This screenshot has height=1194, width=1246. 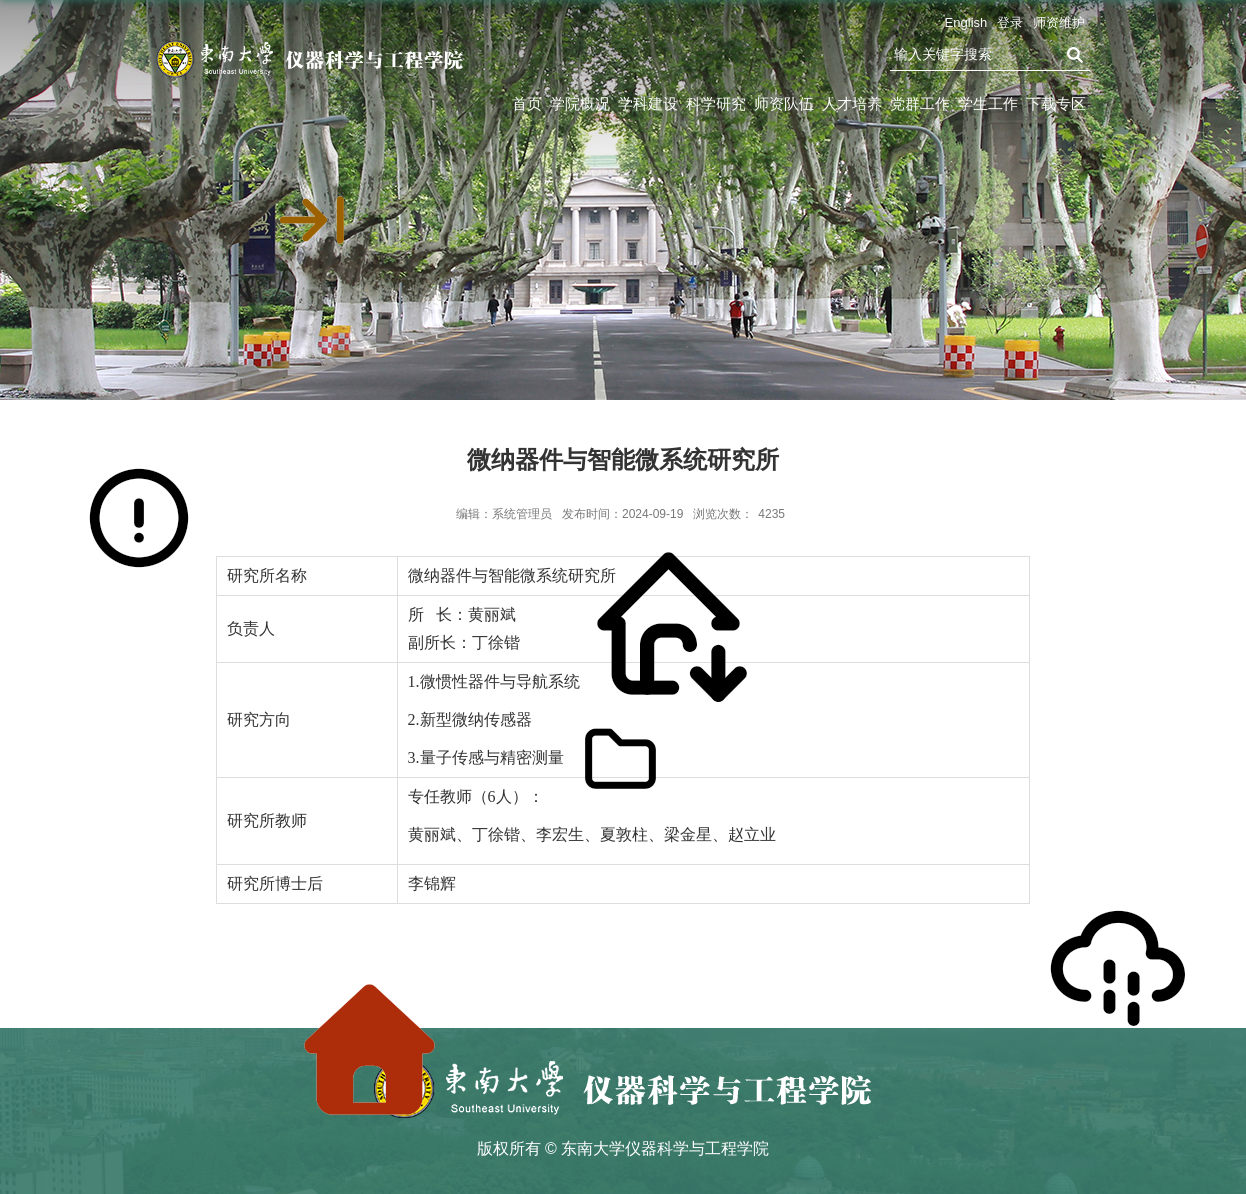 I want to click on indicates a warning or alert requiring attention, so click(x=139, y=518).